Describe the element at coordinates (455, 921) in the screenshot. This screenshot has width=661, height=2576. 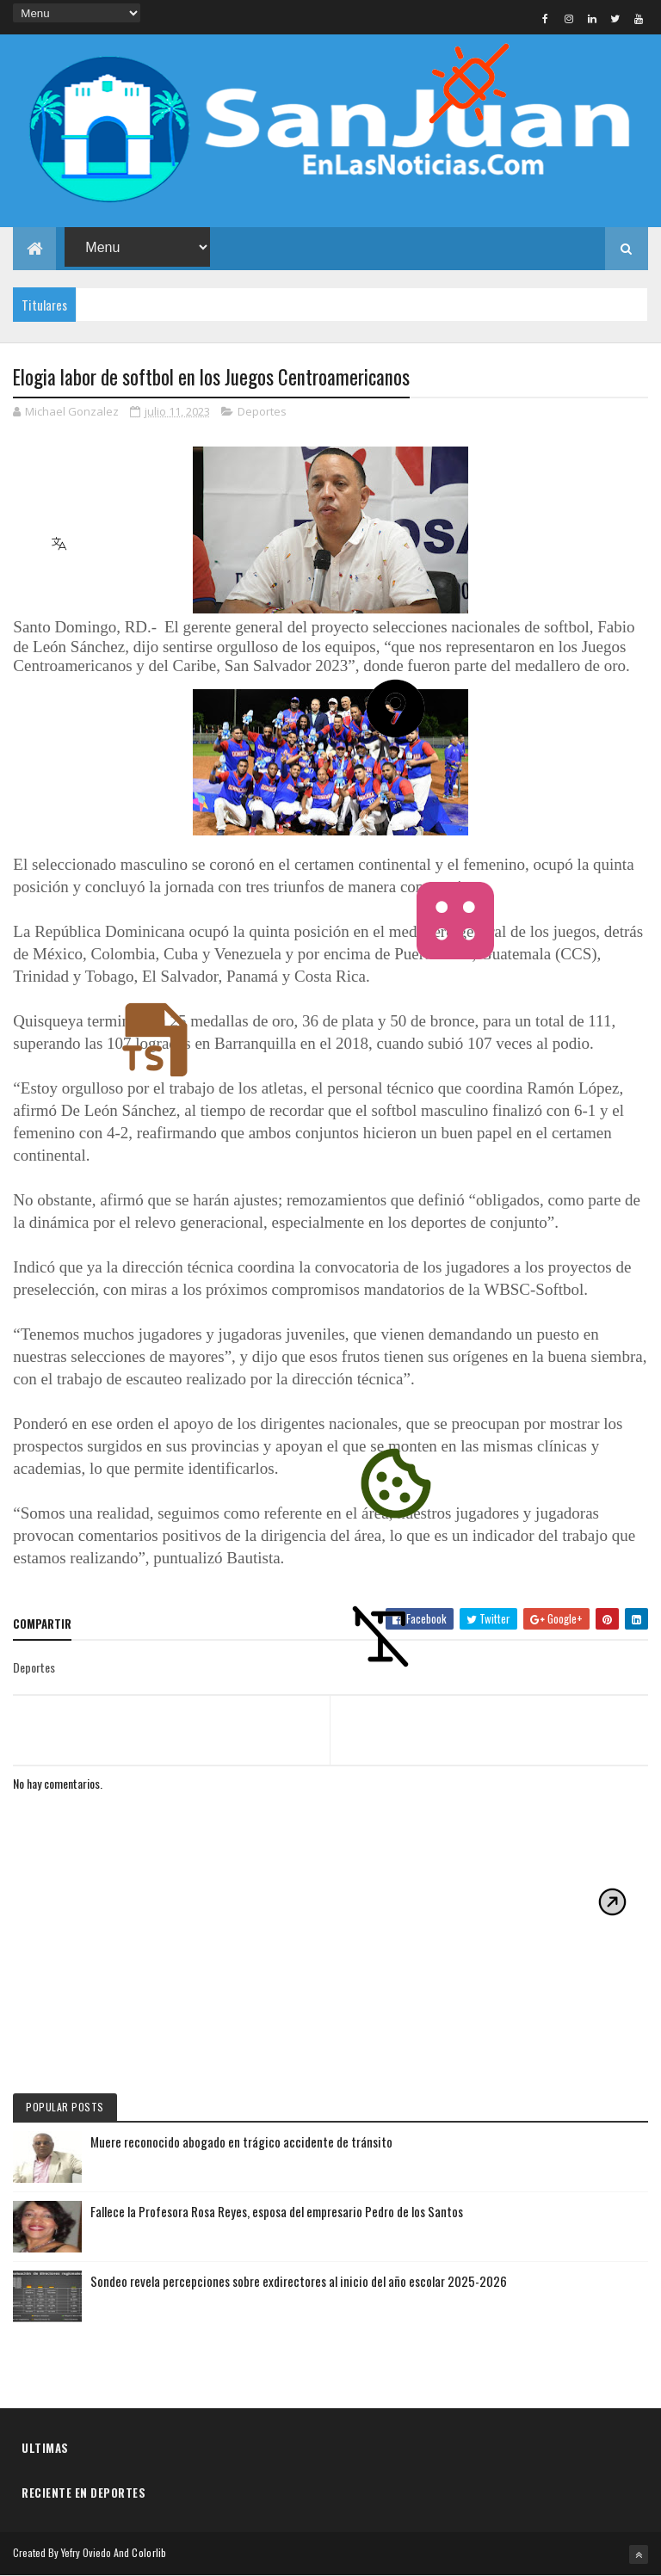
I see `randomize or shuffle content` at that location.